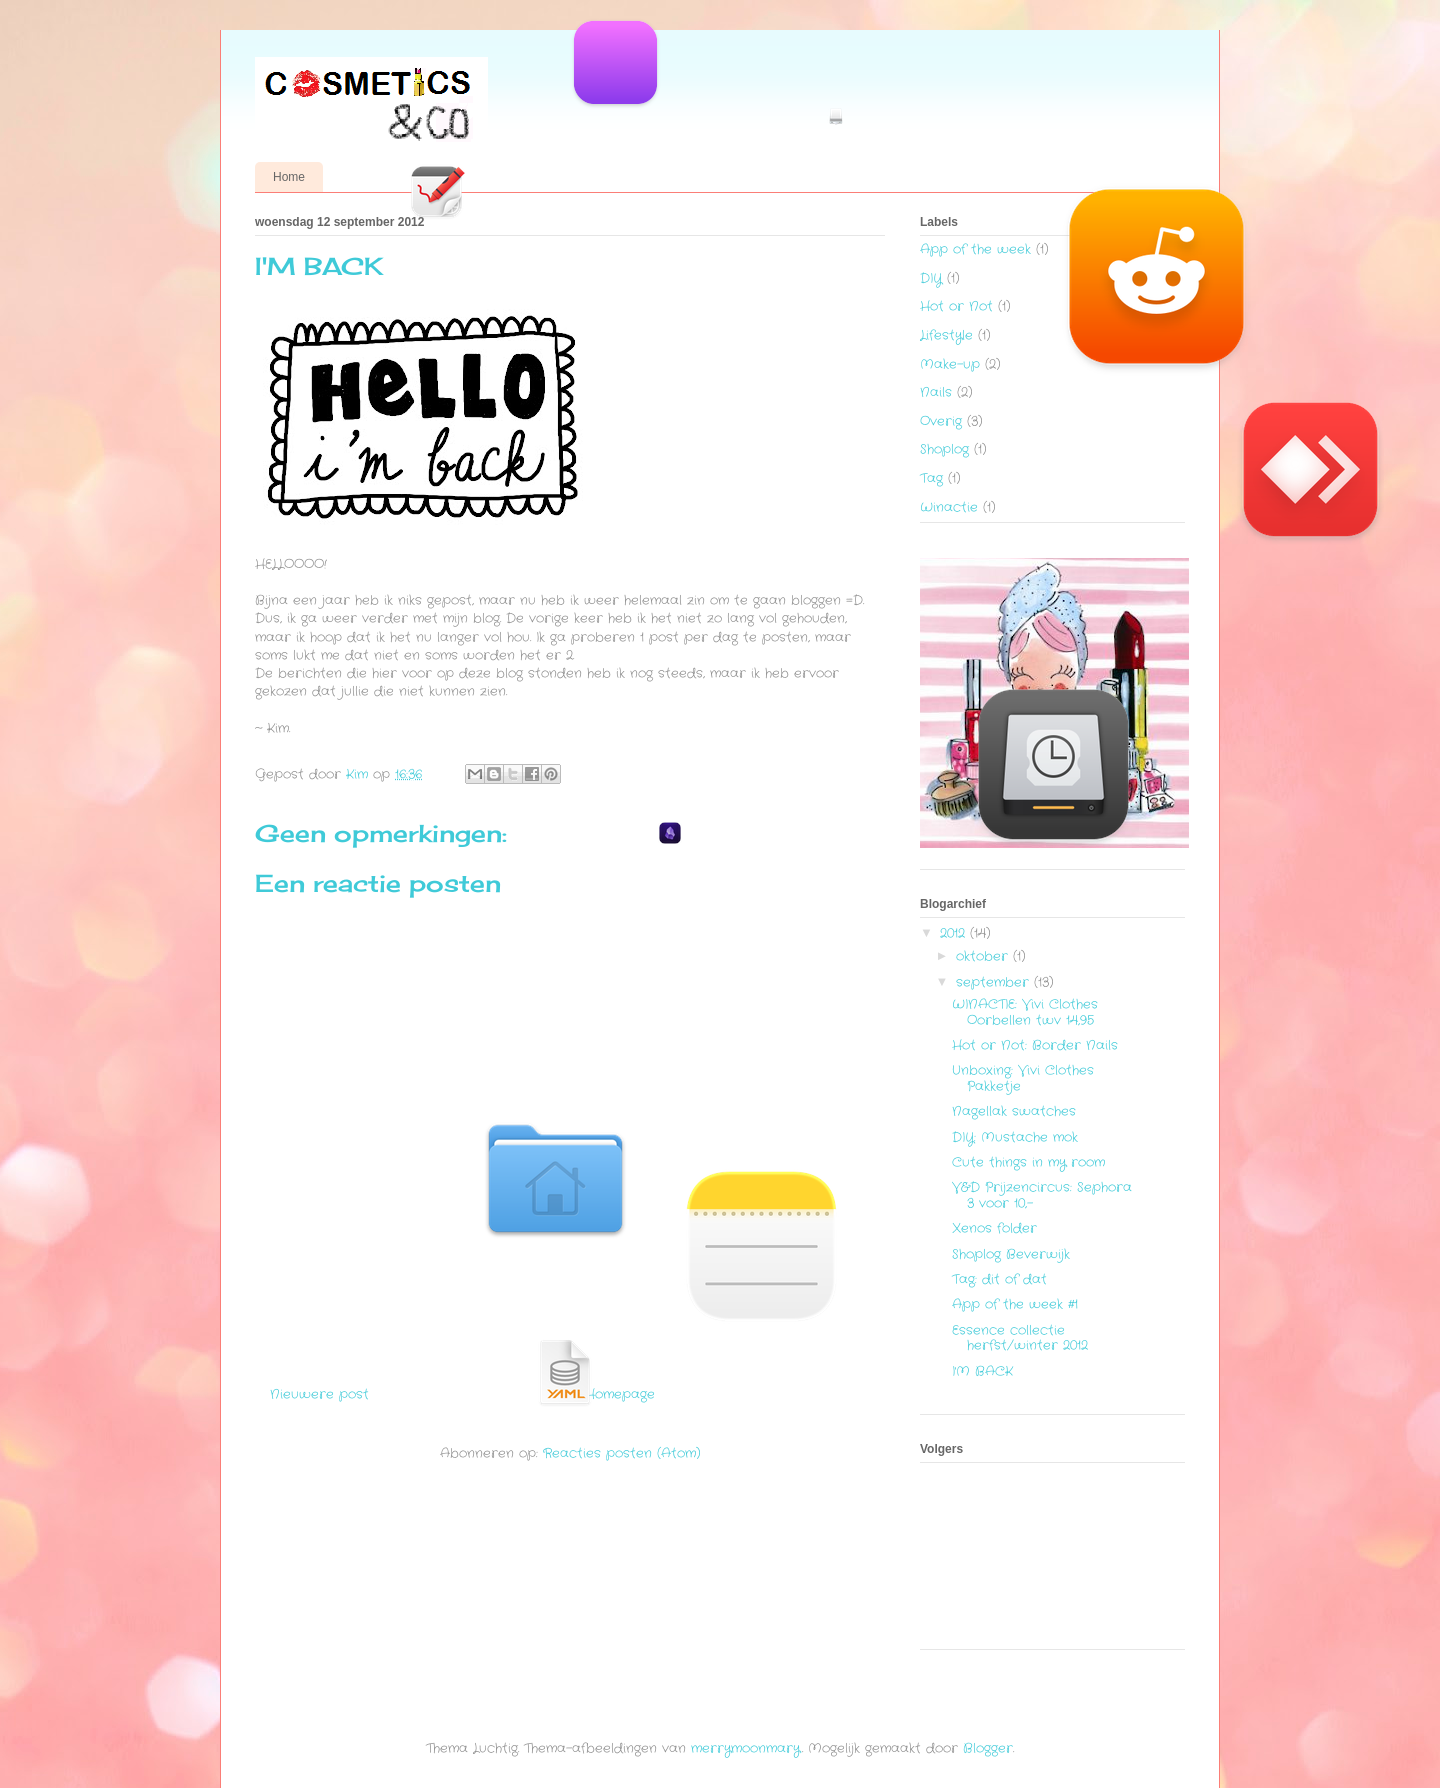 The width and height of the screenshot is (1440, 1788). I want to click on a yaml configuration file, so click(565, 1373).